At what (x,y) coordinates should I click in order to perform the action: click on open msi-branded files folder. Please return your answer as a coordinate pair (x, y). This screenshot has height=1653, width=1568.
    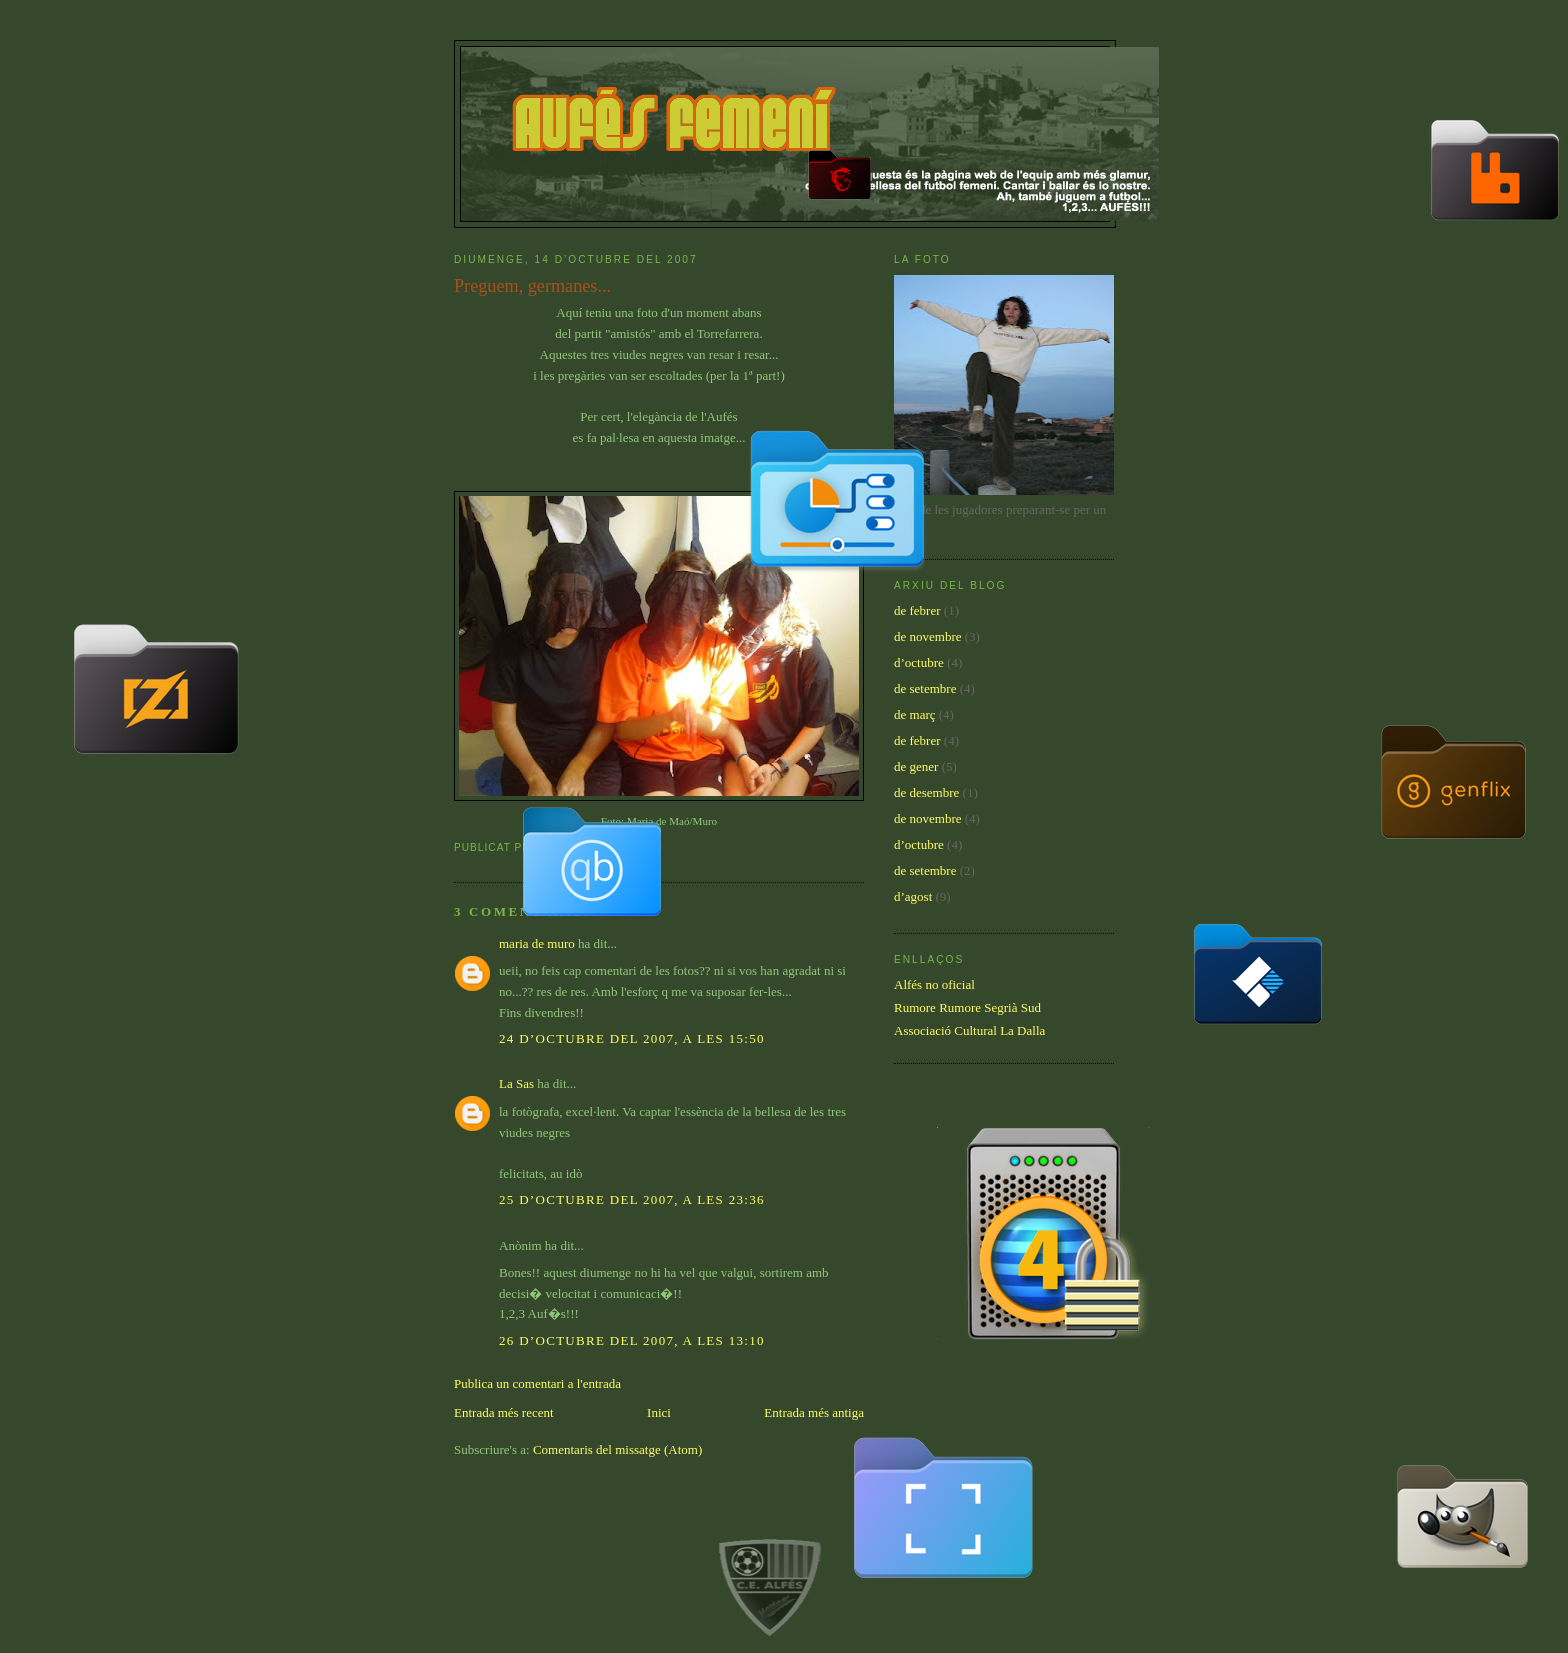
    Looking at the image, I should click on (839, 176).